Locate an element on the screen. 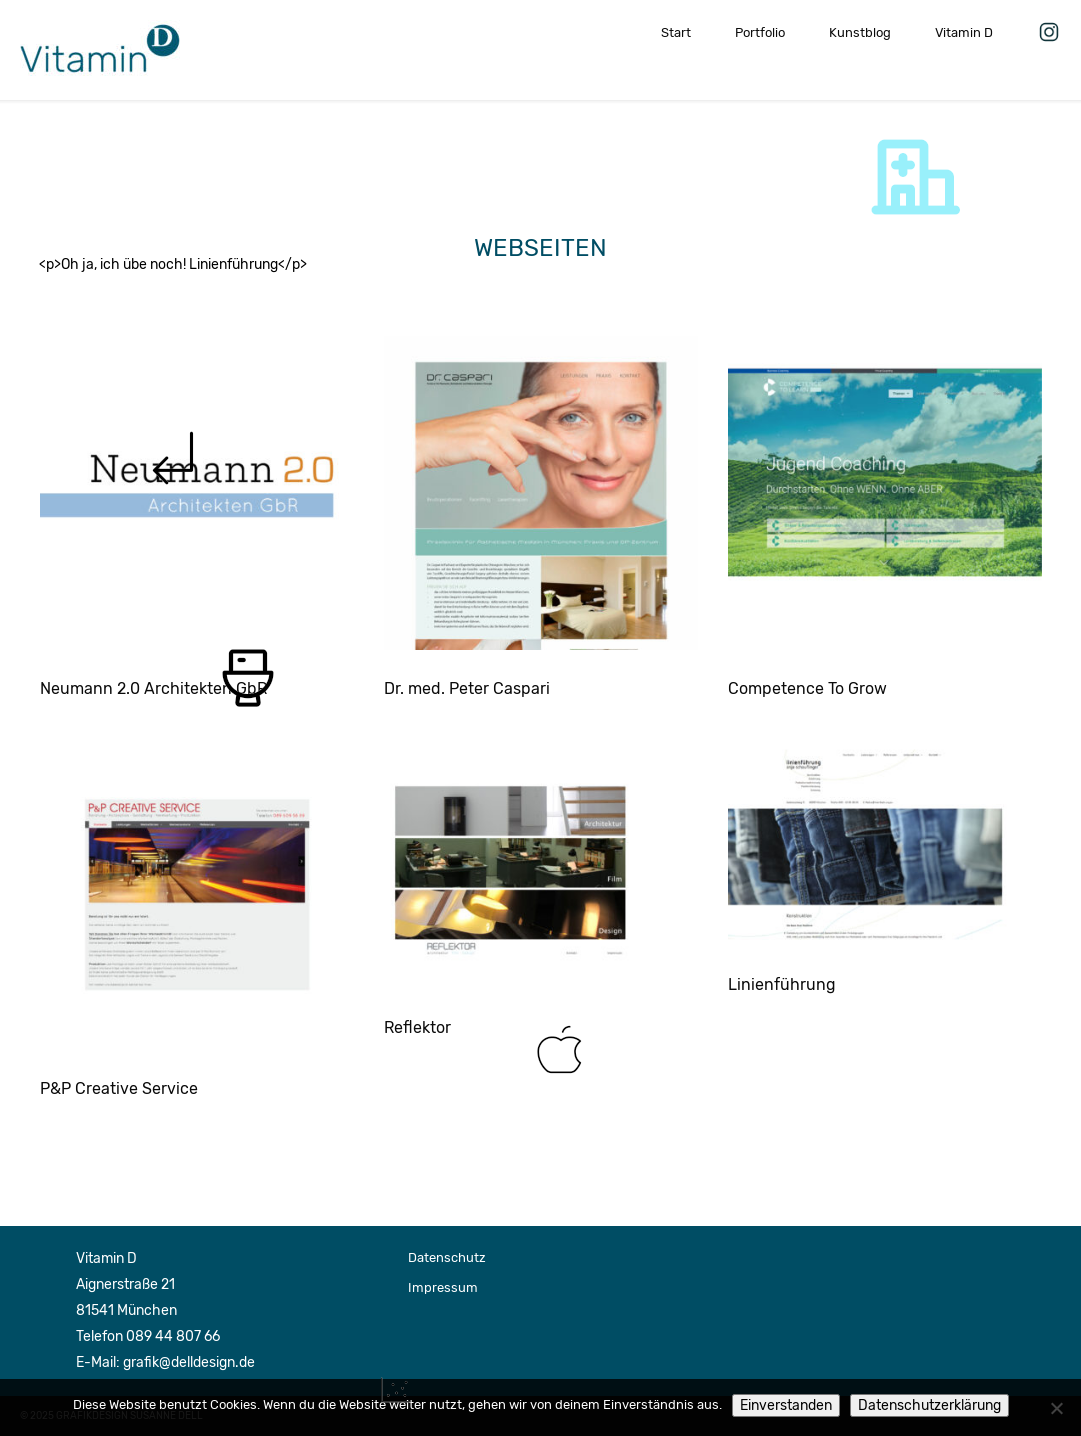 Image resolution: width=1081 pixels, height=1436 pixels. find nearby hospitals or medical facilities is located at coordinates (912, 177).